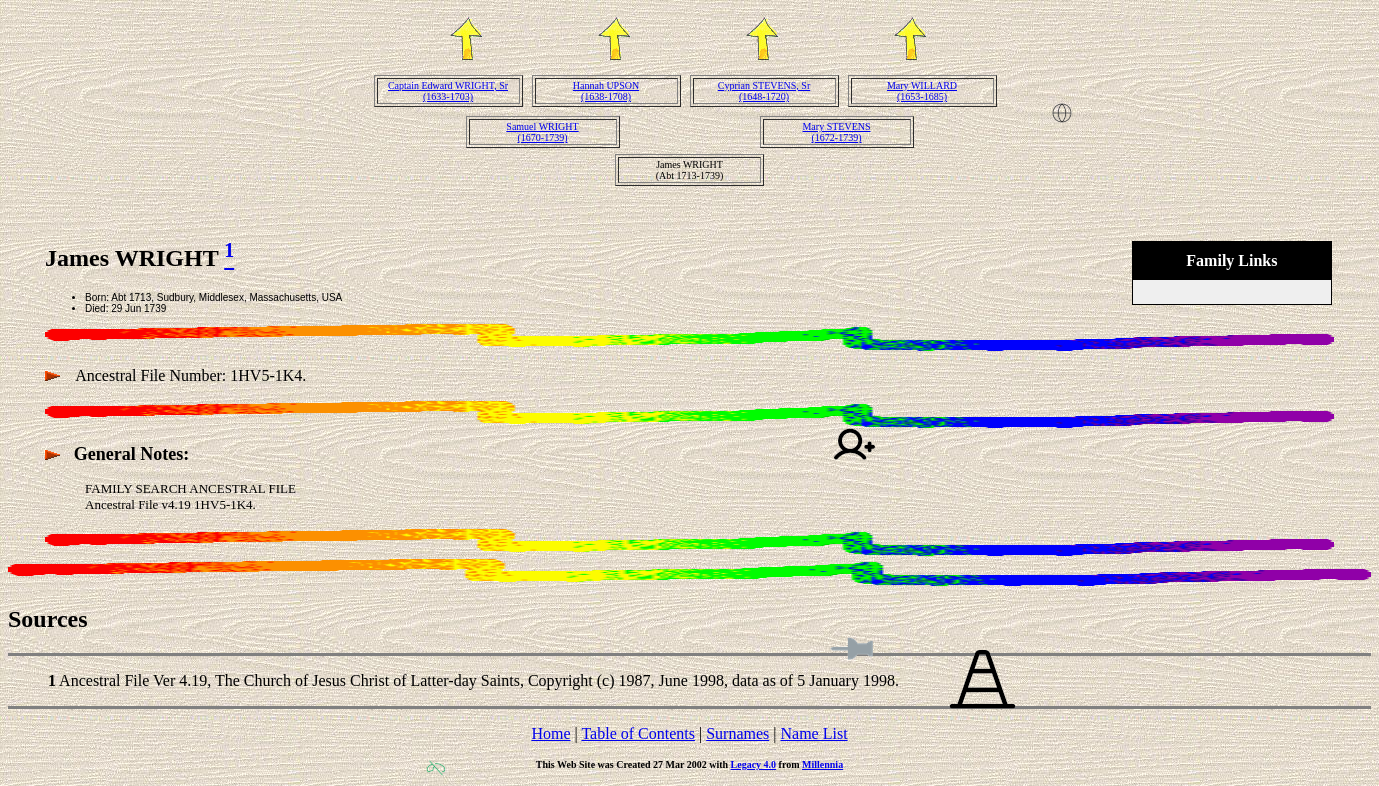  Describe the element at coordinates (851, 650) in the screenshot. I see `pin an item to keep it visible` at that location.